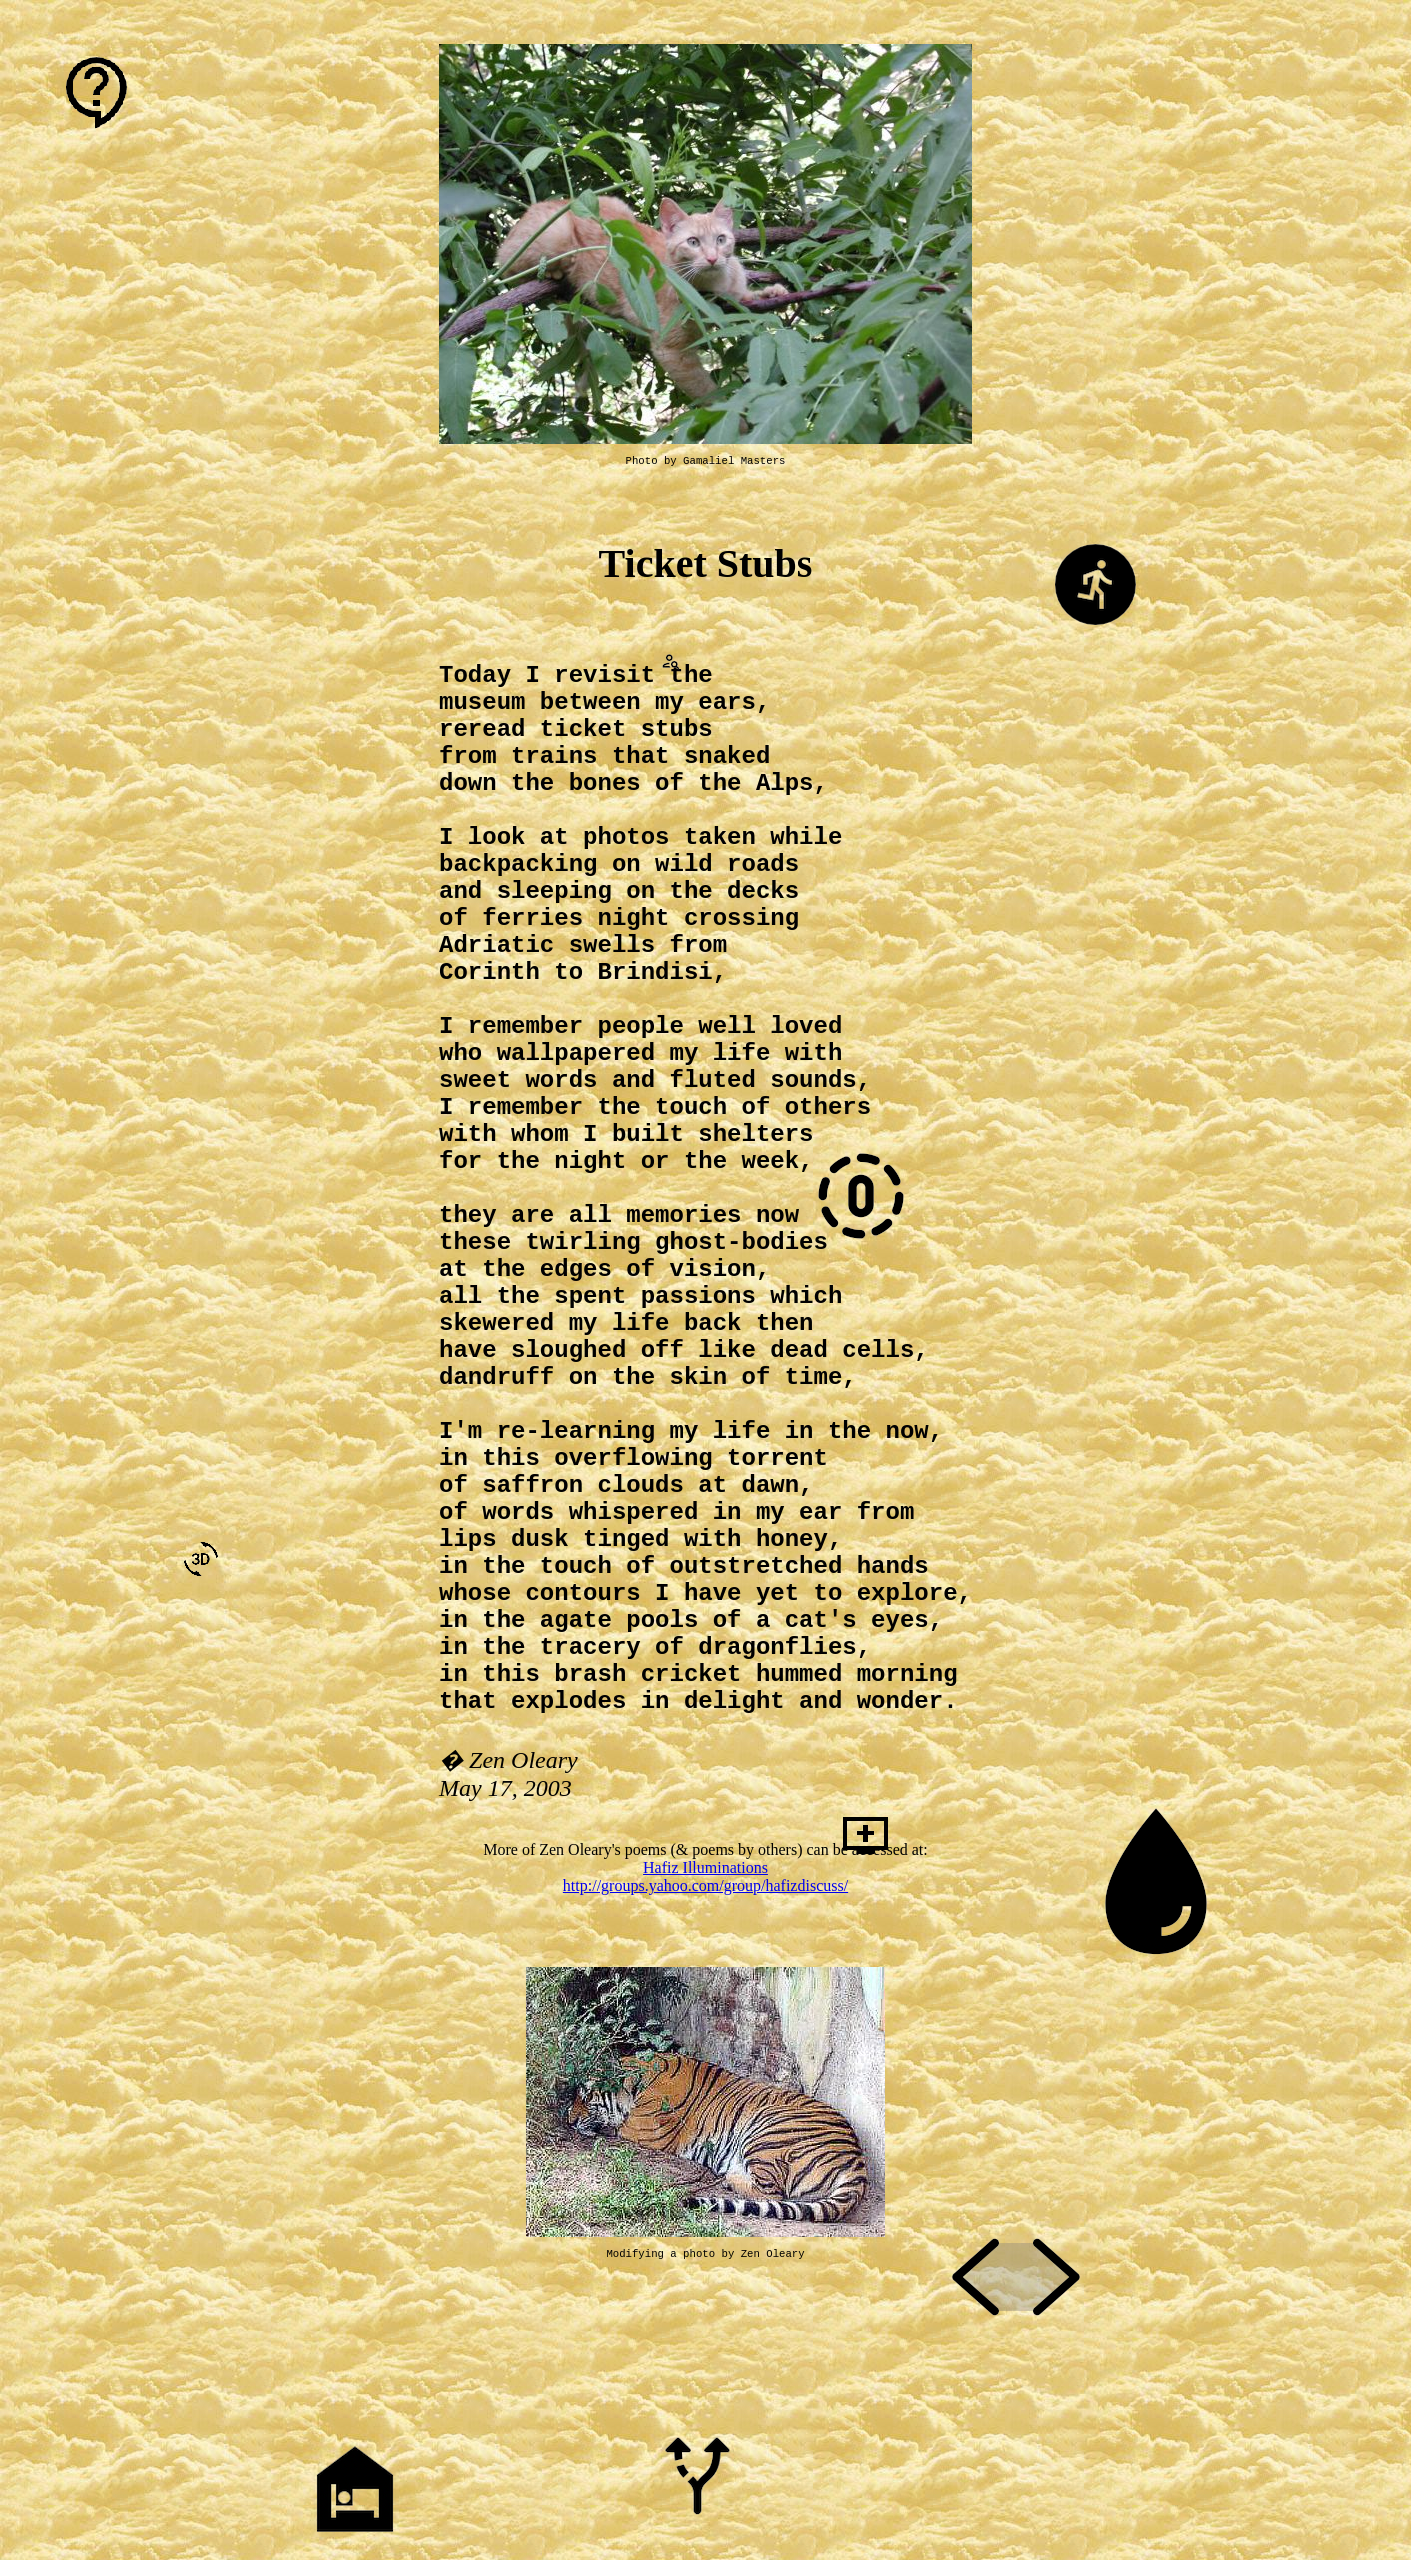 This screenshot has width=1411, height=2560. What do you see at coordinates (1016, 2277) in the screenshot?
I see `view or edit source code` at bounding box center [1016, 2277].